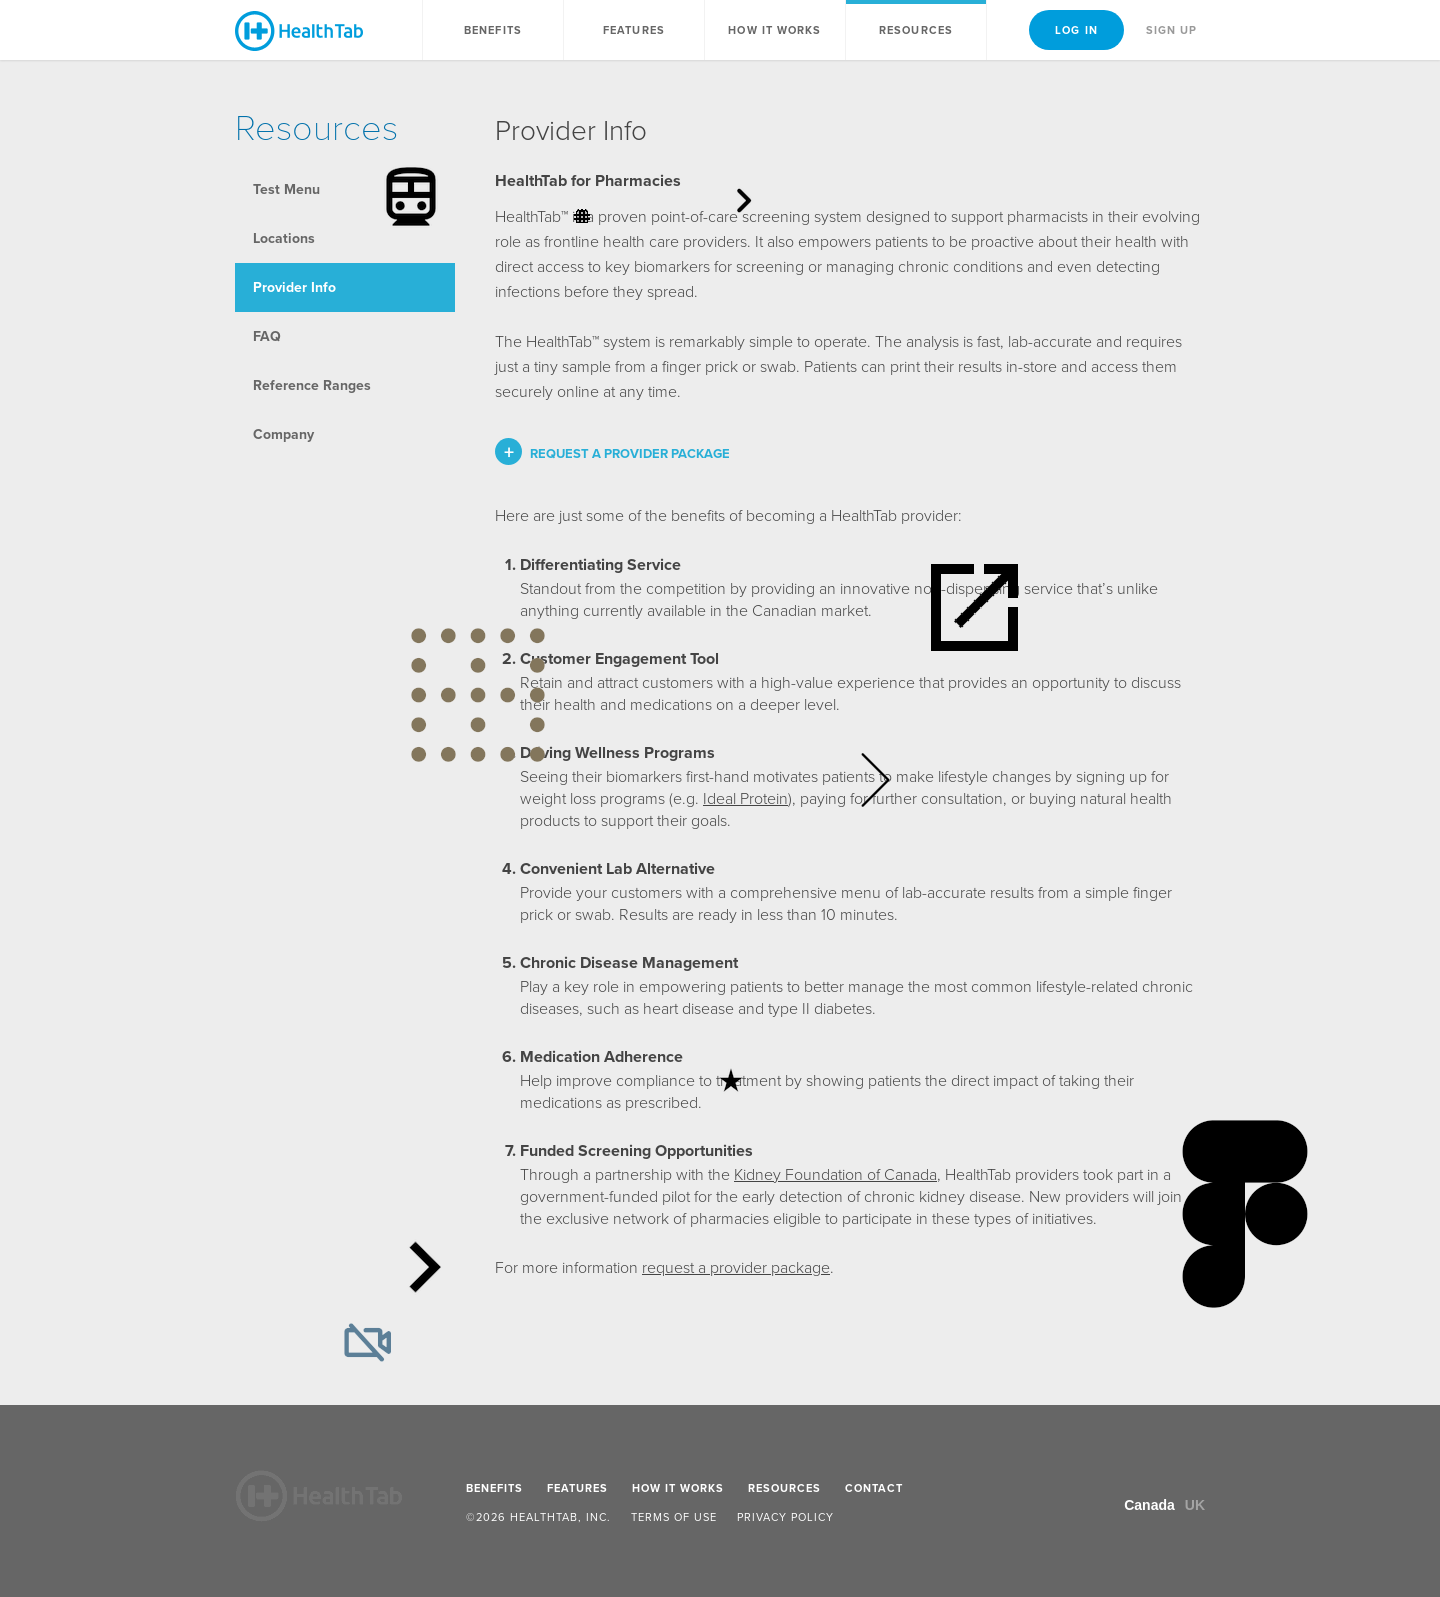 The width and height of the screenshot is (1440, 1597). What do you see at coordinates (974, 607) in the screenshot?
I see `open link in a new tab or window` at bounding box center [974, 607].